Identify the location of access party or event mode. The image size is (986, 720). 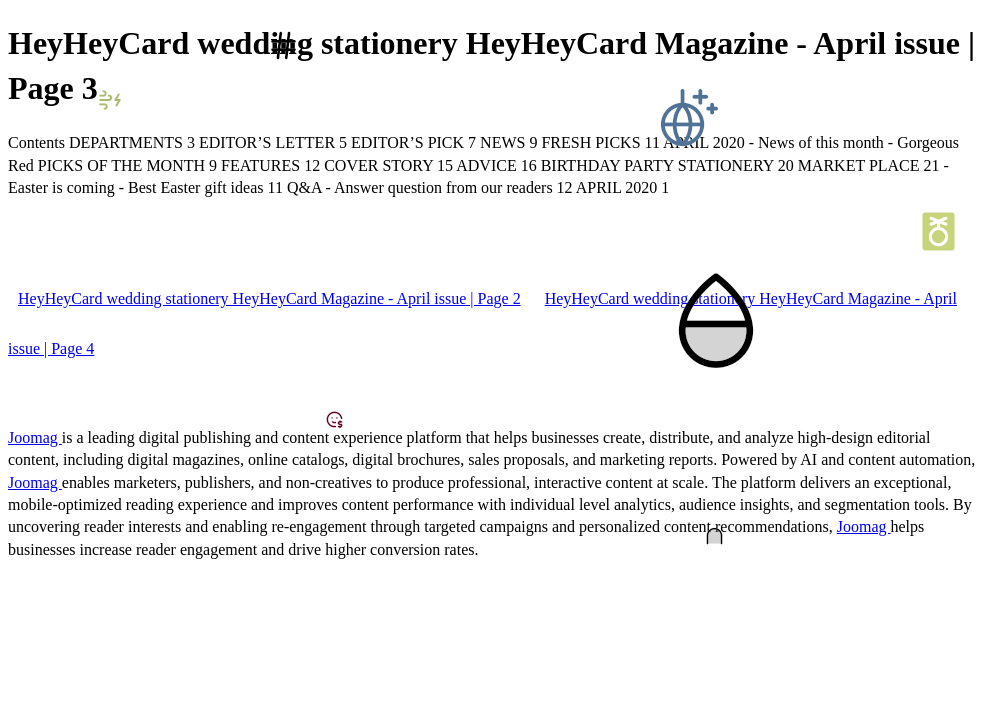
(686, 118).